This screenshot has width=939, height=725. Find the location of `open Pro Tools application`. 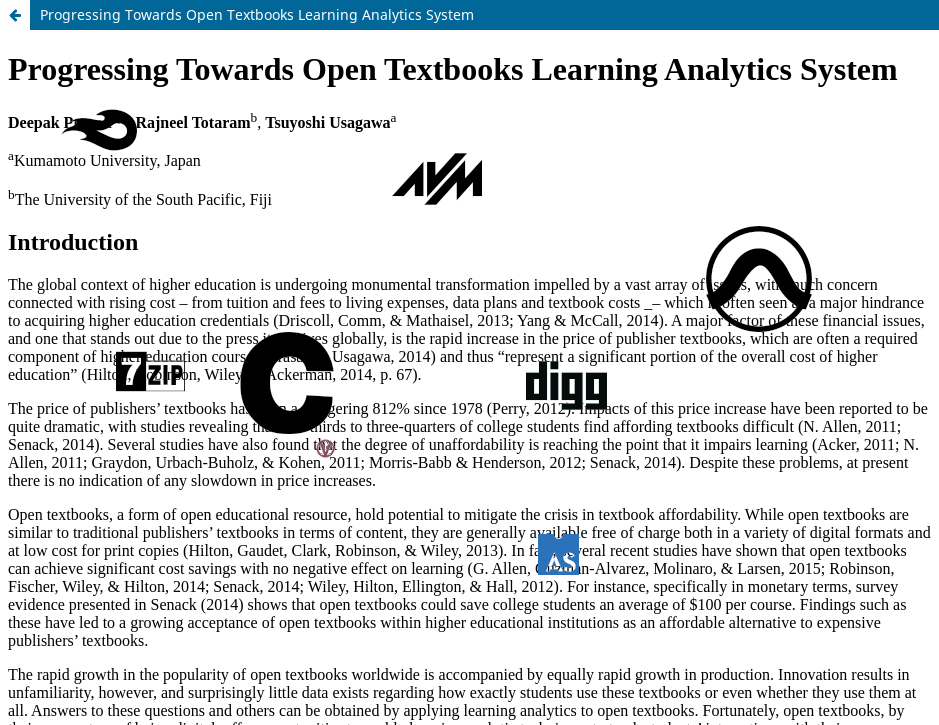

open Pro Tools application is located at coordinates (759, 279).